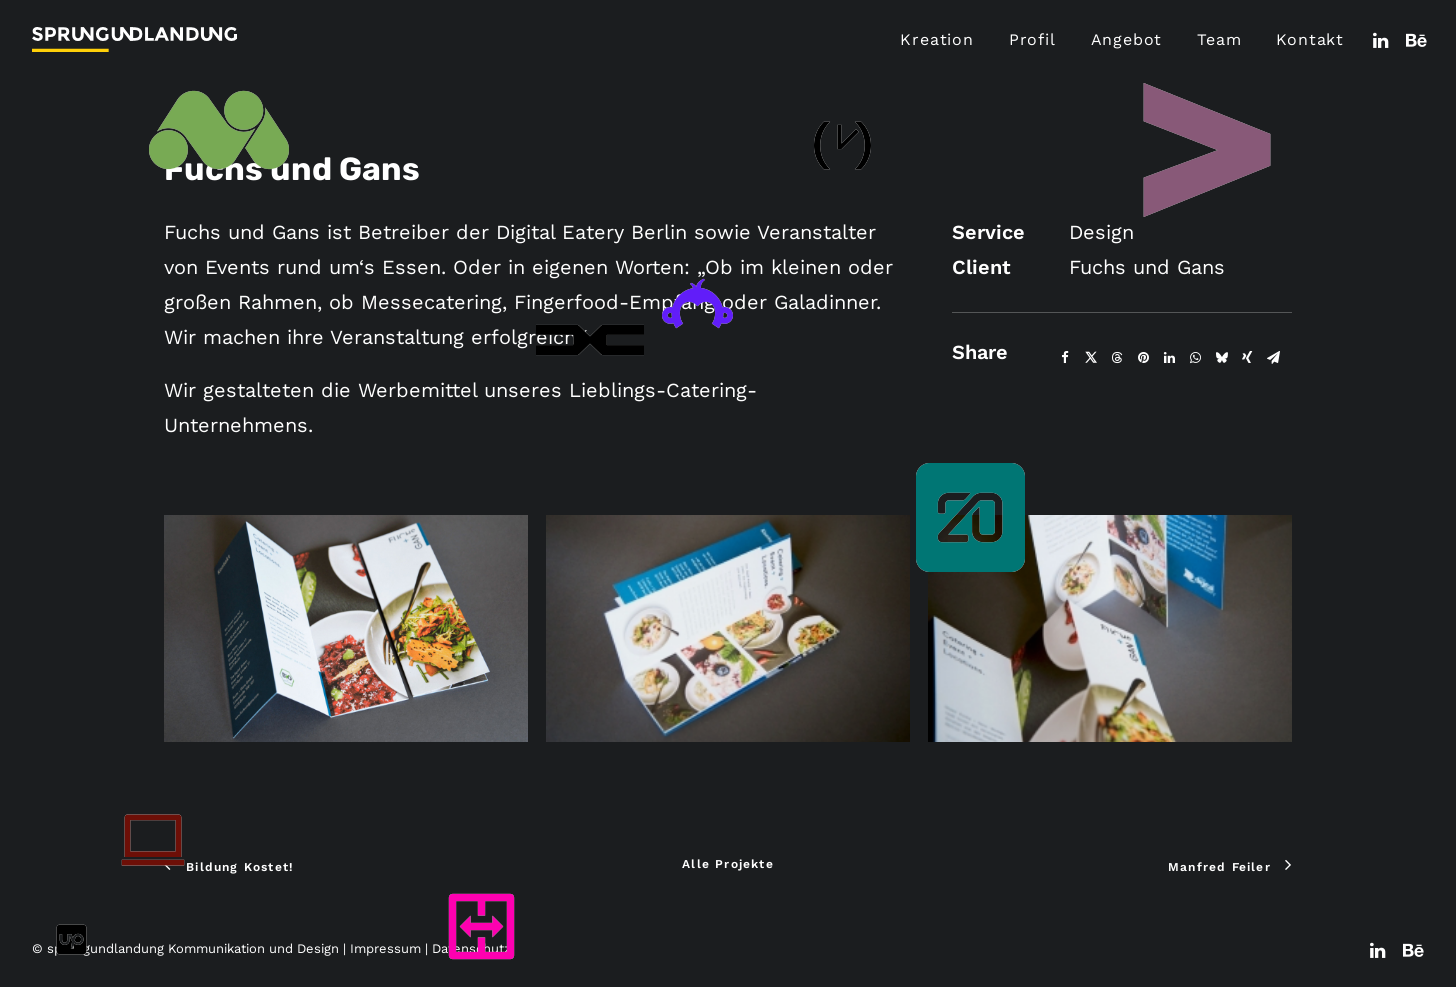 The image size is (1456, 987). What do you see at coordinates (970, 517) in the screenshot?
I see `open the Twenty CRM app` at bounding box center [970, 517].